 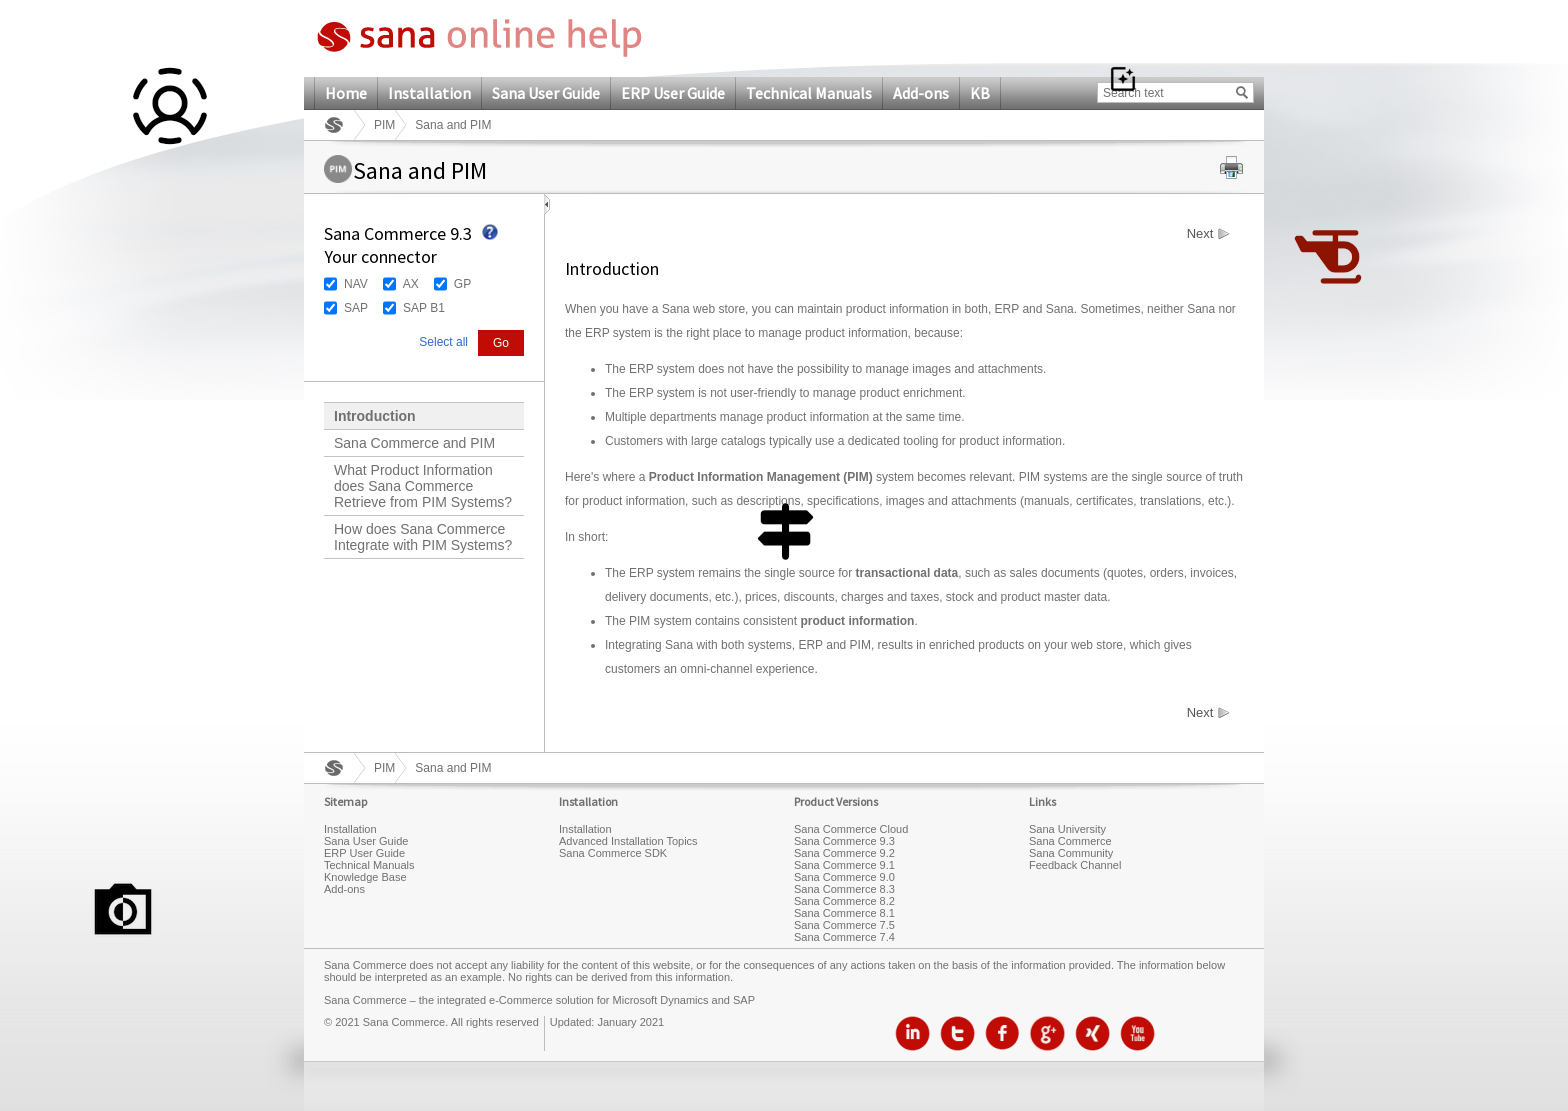 What do you see at coordinates (785, 531) in the screenshot?
I see `navigate to directions or wayfinding` at bounding box center [785, 531].